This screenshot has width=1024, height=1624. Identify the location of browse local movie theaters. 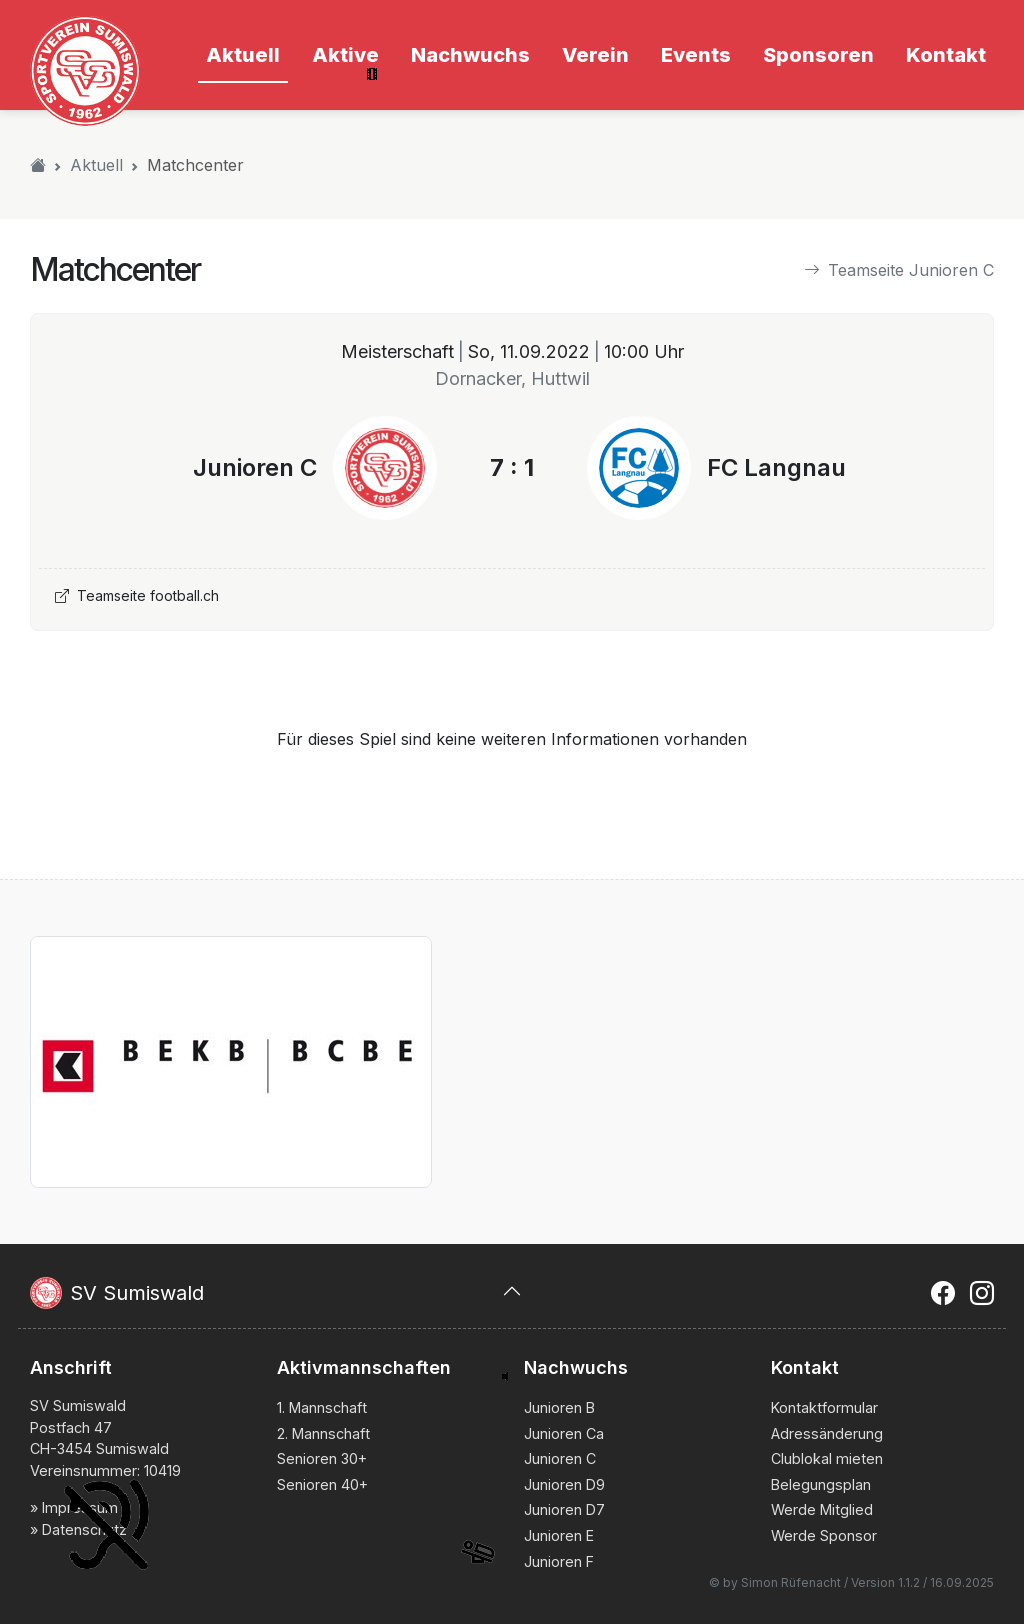
(372, 74).